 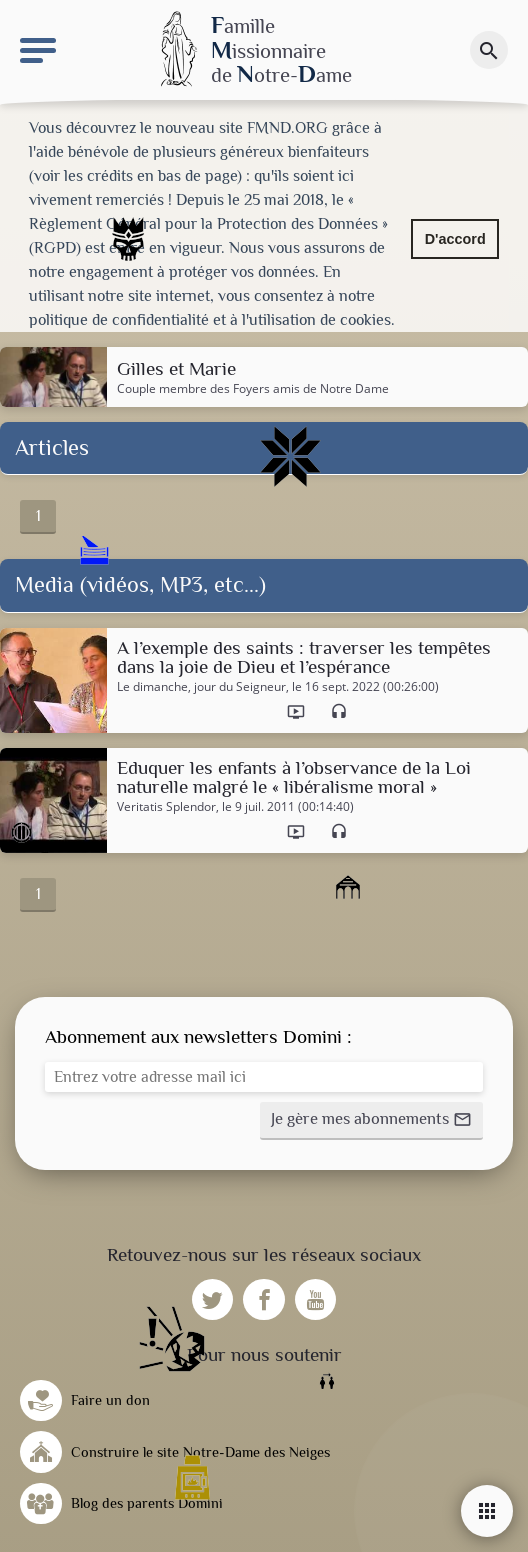 What do you see at coordinates (128, 239) in the screenshot?
I see `indicates a boss enemy or final challenge` at bounding box center [128, 239].